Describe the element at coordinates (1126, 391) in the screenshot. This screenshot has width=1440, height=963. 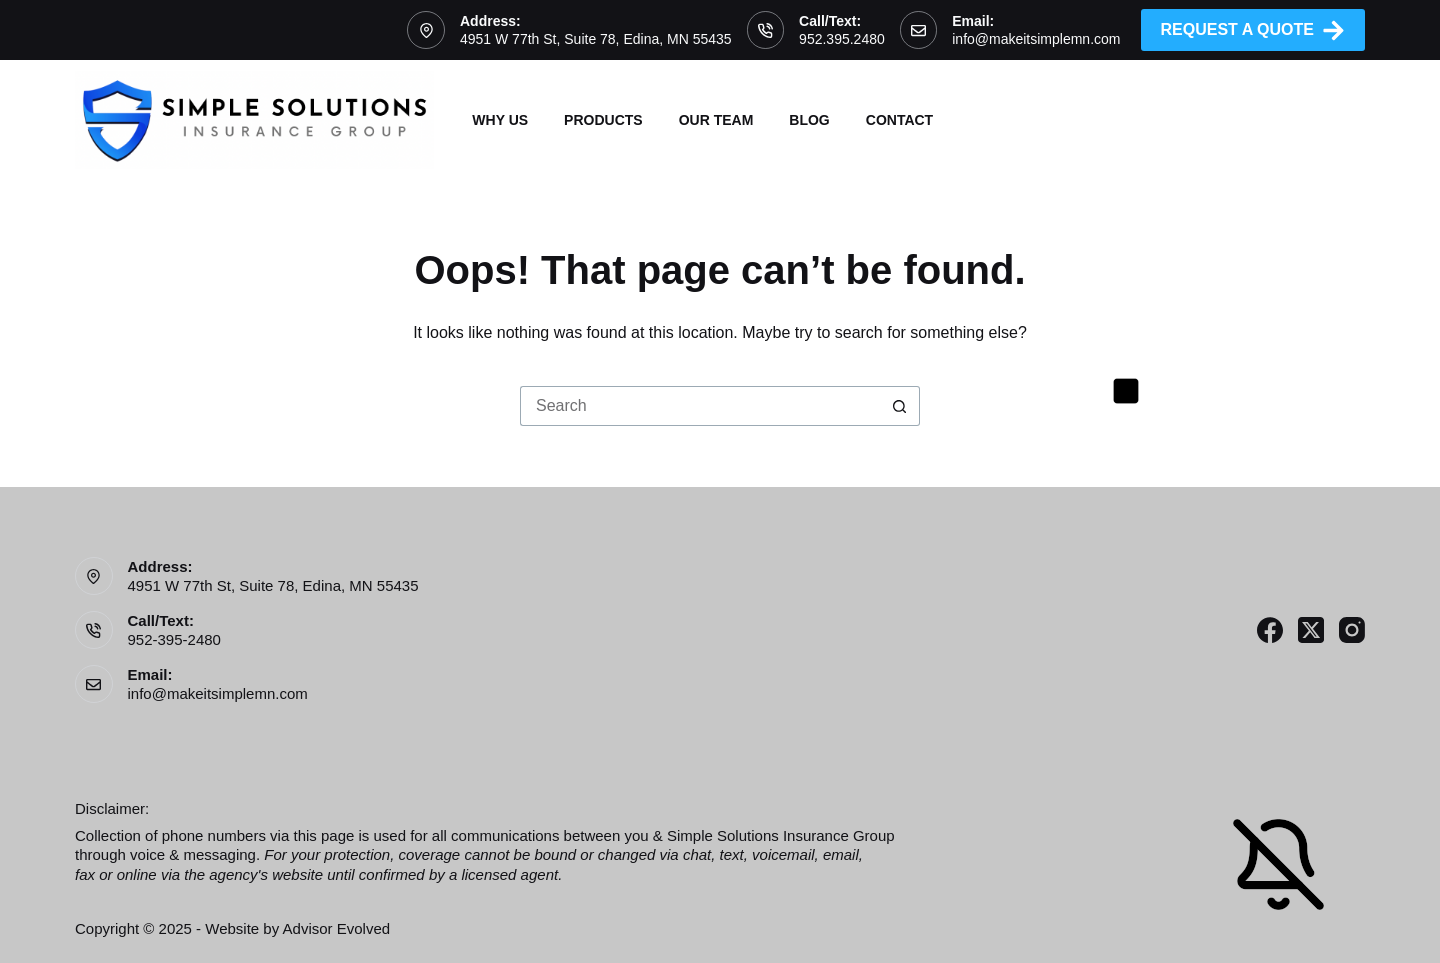
I see `stop media playback` at that location.